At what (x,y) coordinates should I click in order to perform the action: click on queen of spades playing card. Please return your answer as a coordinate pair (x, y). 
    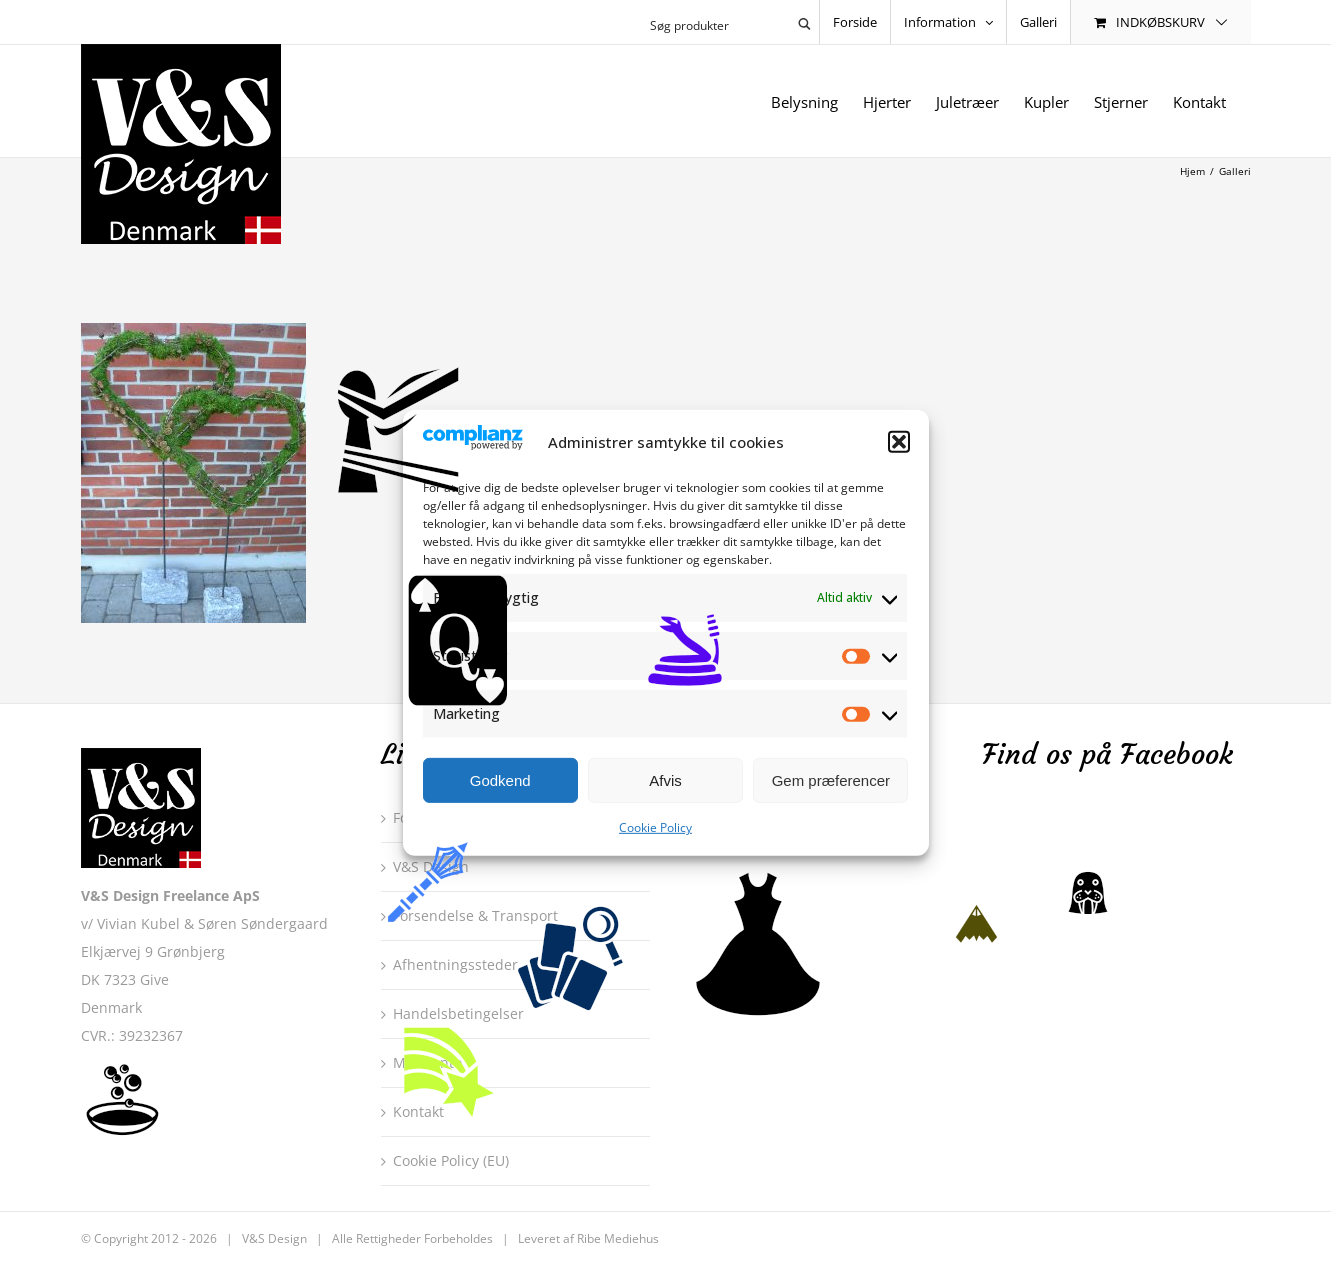
    Looking at the image, I should click on (457, 640).